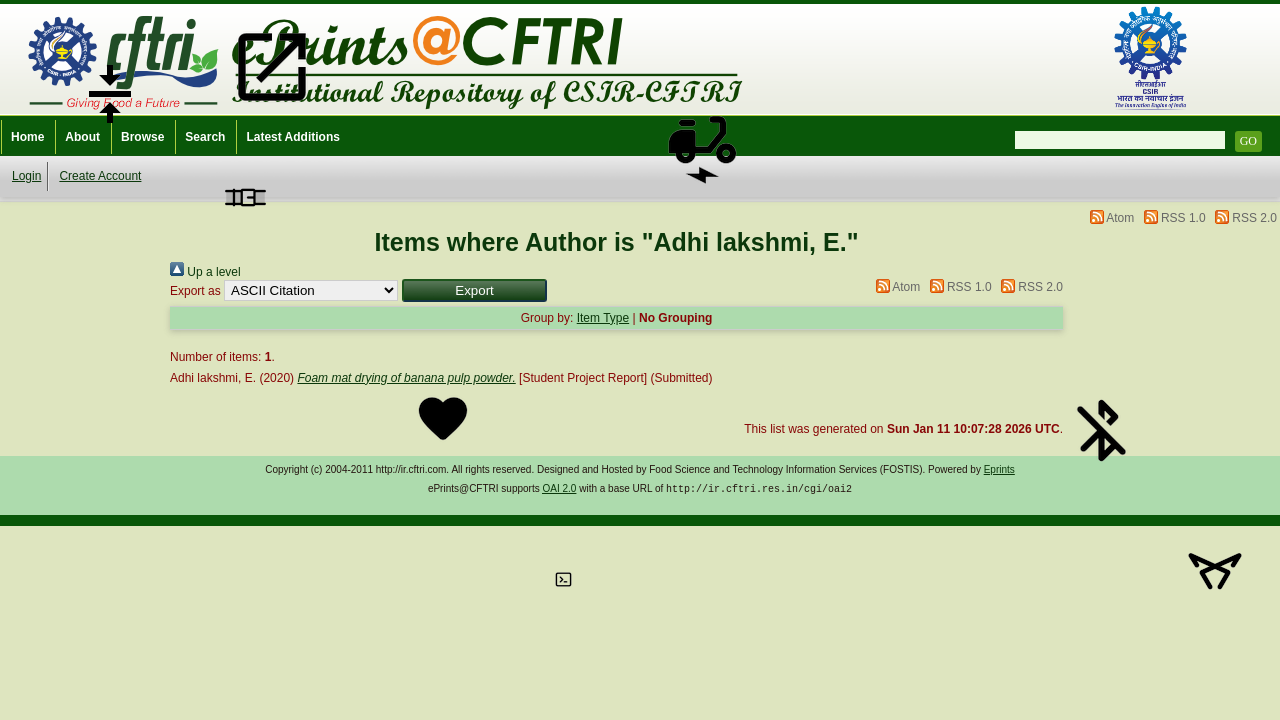 The height and width of the screenshot is (720, 1280). Describe the element at coordinates (563, 579) in the screenshot. I see `open command line terminal` at that location.